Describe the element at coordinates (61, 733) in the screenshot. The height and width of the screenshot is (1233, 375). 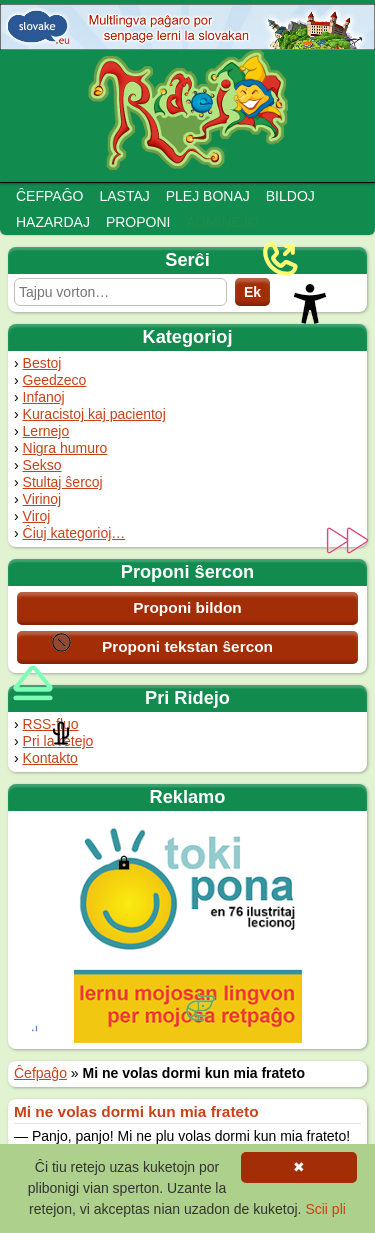
I see `indicates desert or arid climate setting` at that location.